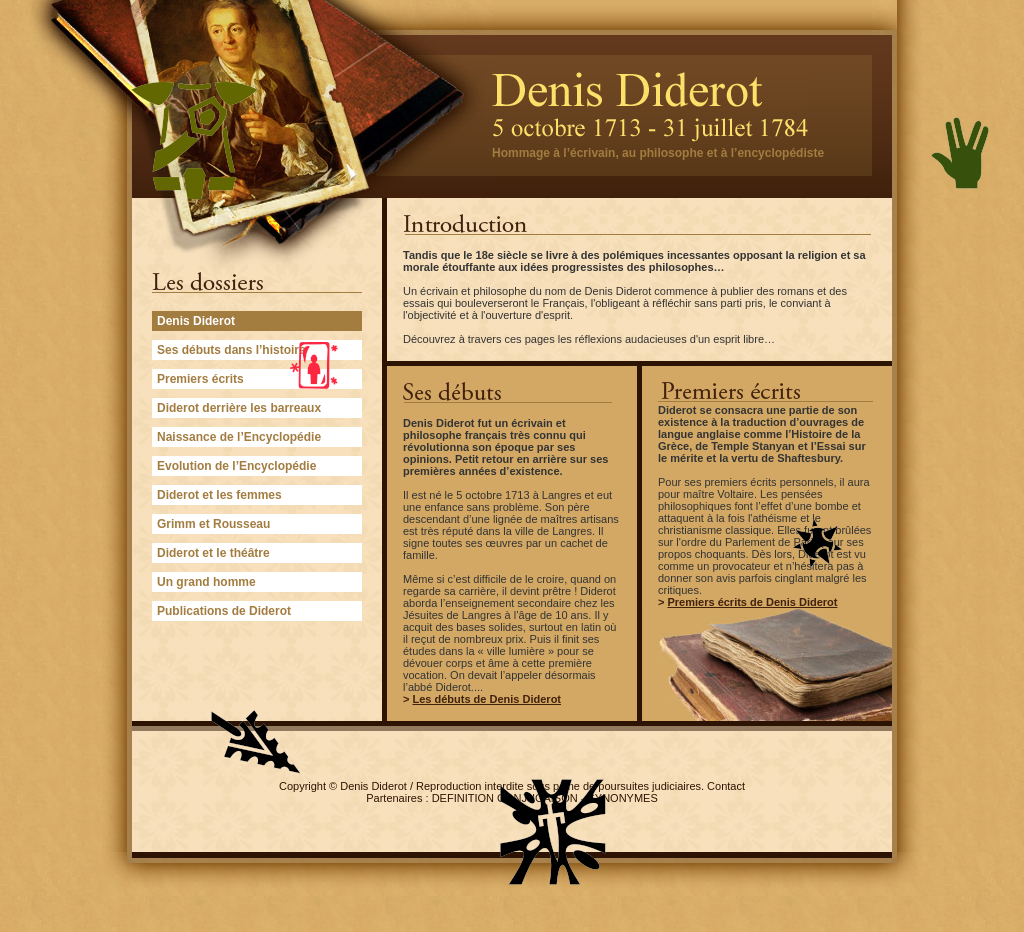 Image resolution: width=1024 pixels, height=932 pixels. I want to click on indicates a melting or dissolving weapon effect, so click(552, 831).